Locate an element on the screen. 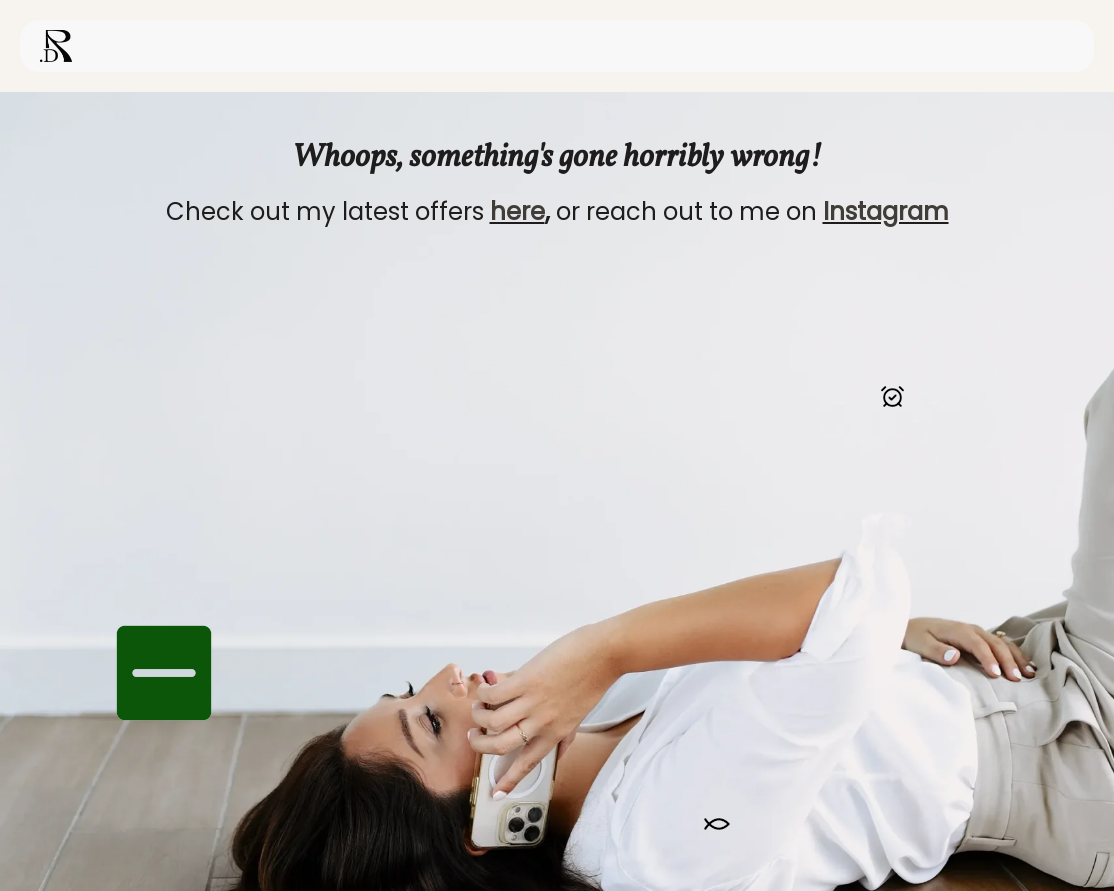 This screenshot has width=1114, height=891. decrease quantity or value is located at coordinates (164, 673).